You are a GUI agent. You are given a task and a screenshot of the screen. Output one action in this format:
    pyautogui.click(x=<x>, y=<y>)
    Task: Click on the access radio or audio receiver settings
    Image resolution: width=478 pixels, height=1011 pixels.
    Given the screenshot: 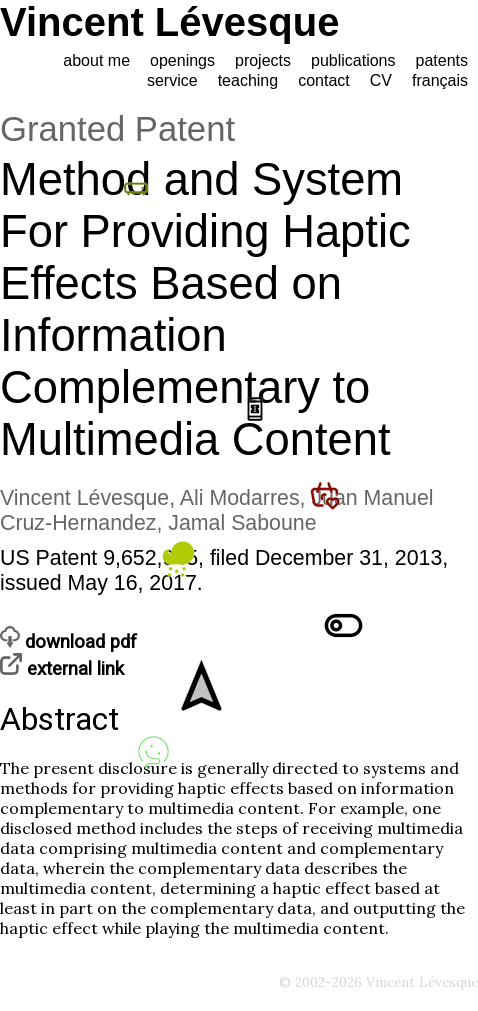 What is the action you would take?
    pyautogui.click(x=136, y=188)
    